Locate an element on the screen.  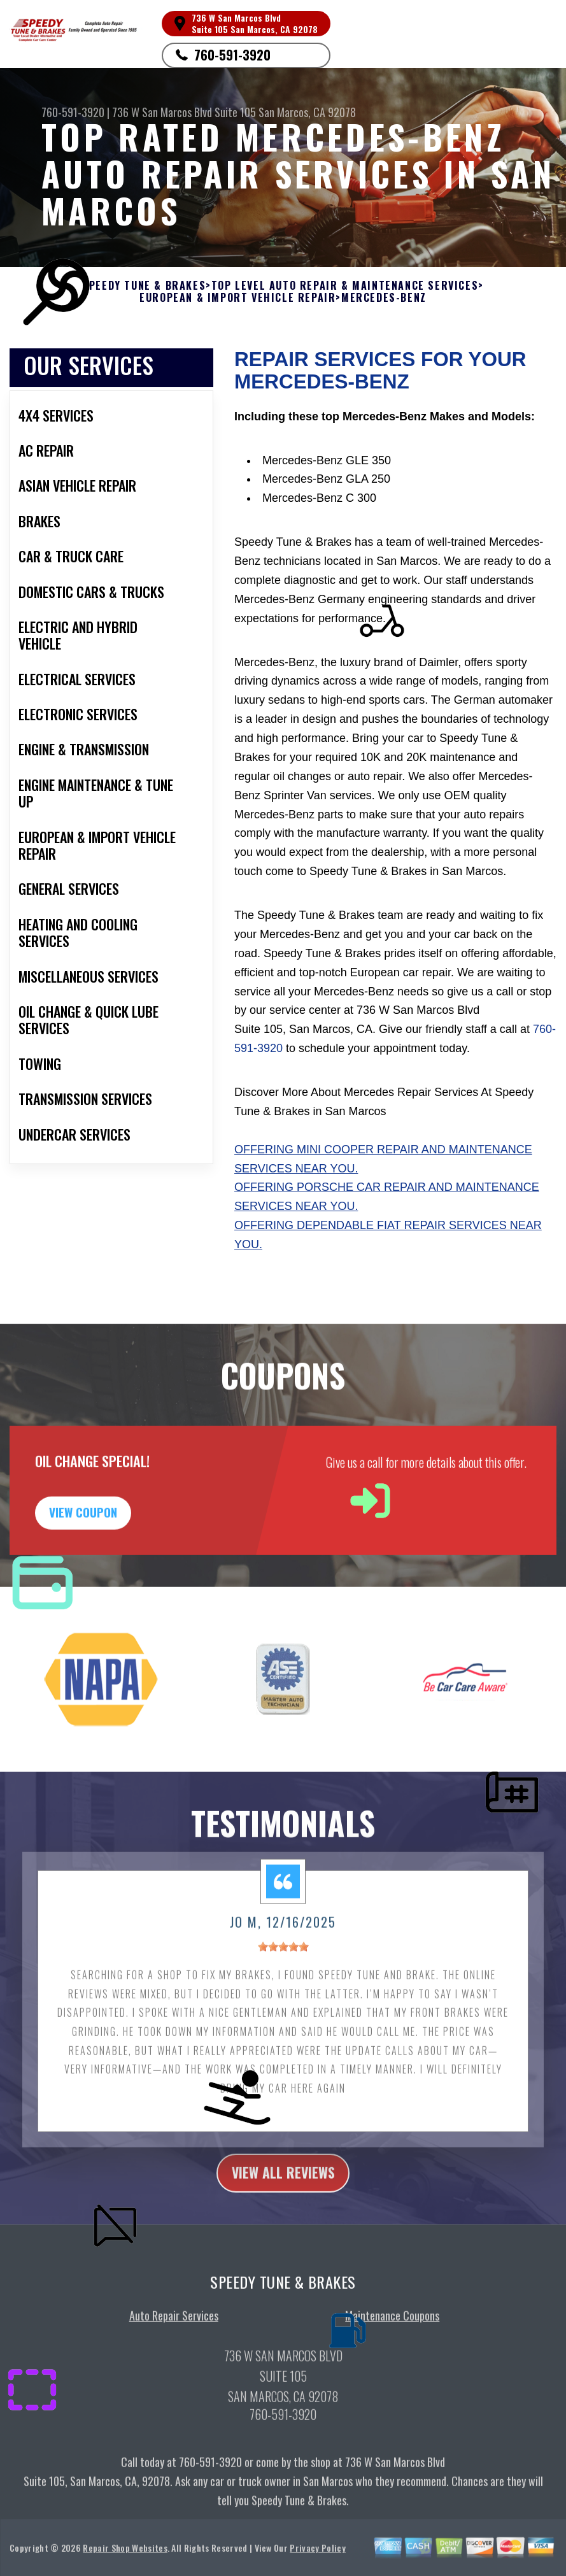
mute or disable chat notifications is located at coordinates (115, 2224).